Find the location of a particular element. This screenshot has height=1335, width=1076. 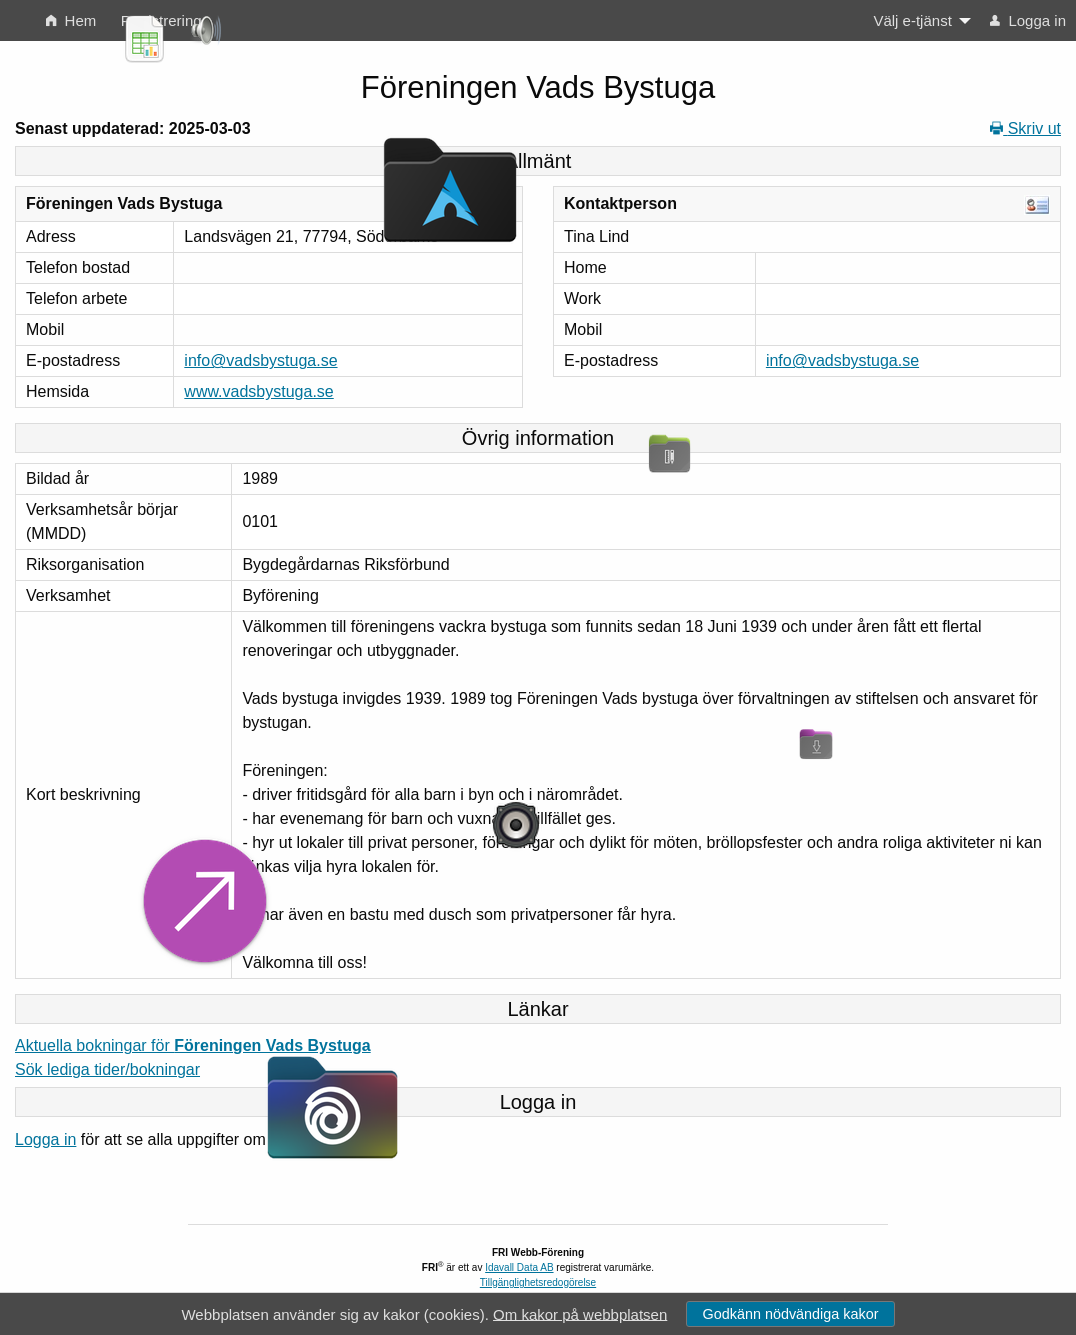

open a spreadsheet file is located at coordinates (144, 38).